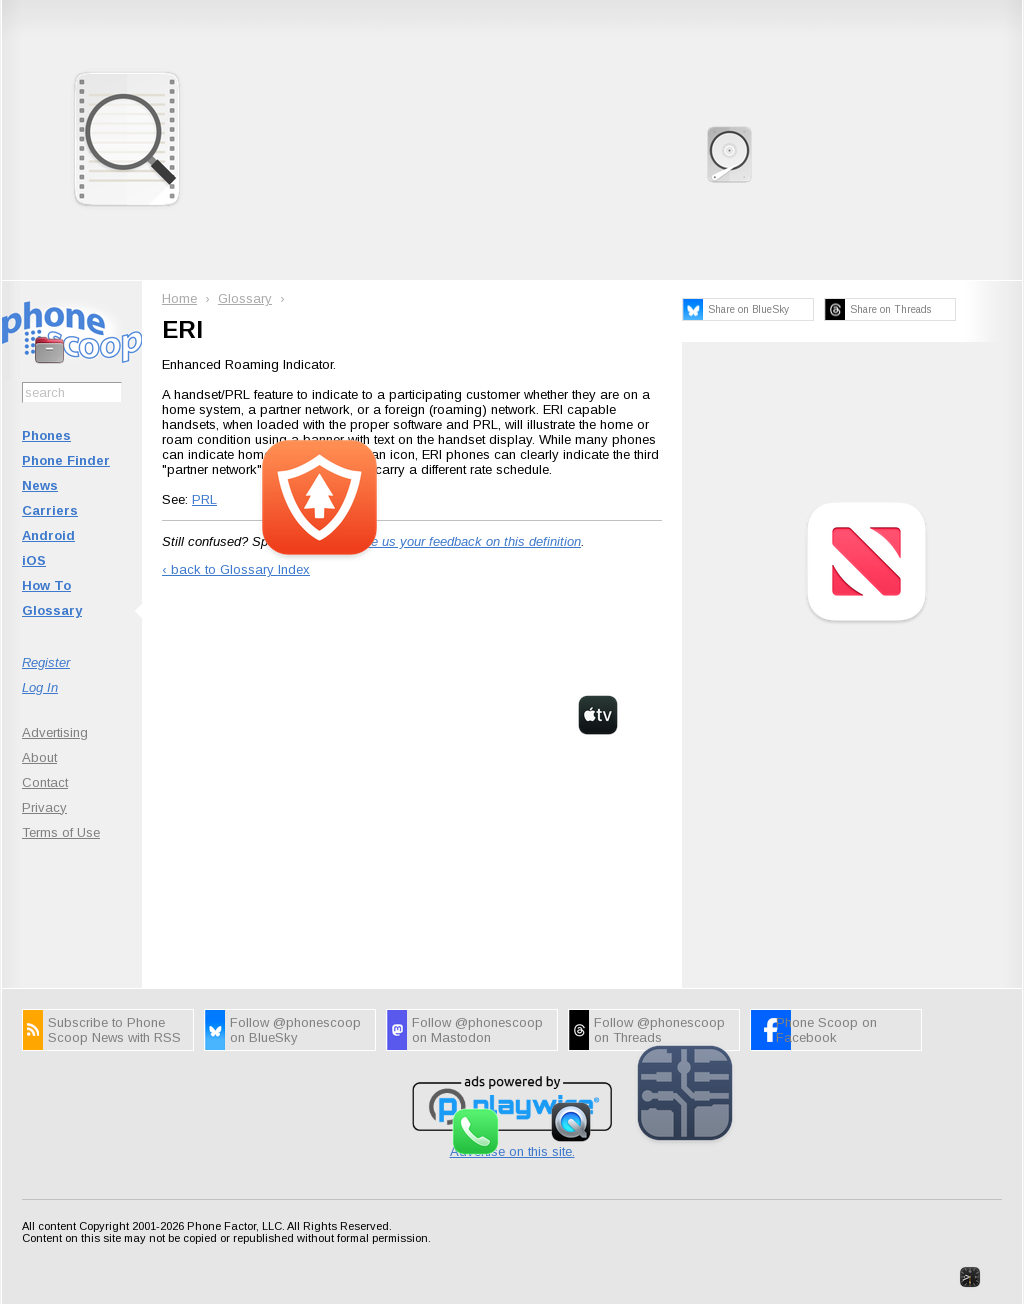  I want to click on open the Apple News app, so click(866, 561).